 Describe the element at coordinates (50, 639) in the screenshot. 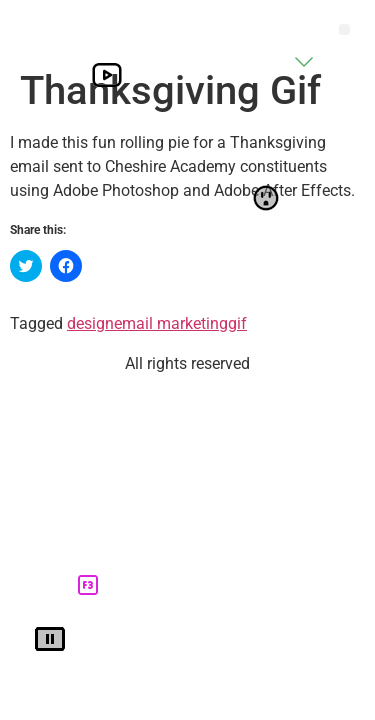

I see `pause an ongoing presentation` at that location.